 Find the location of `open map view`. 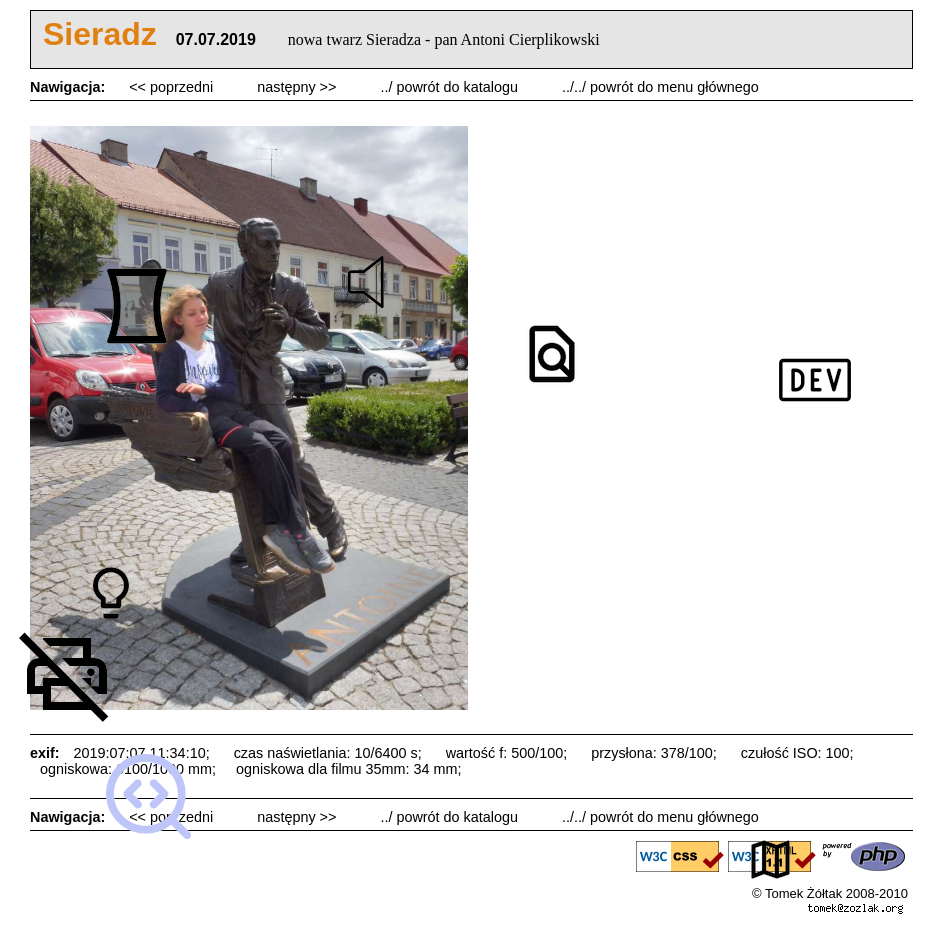

open map view is located at coordinates (770, 859).